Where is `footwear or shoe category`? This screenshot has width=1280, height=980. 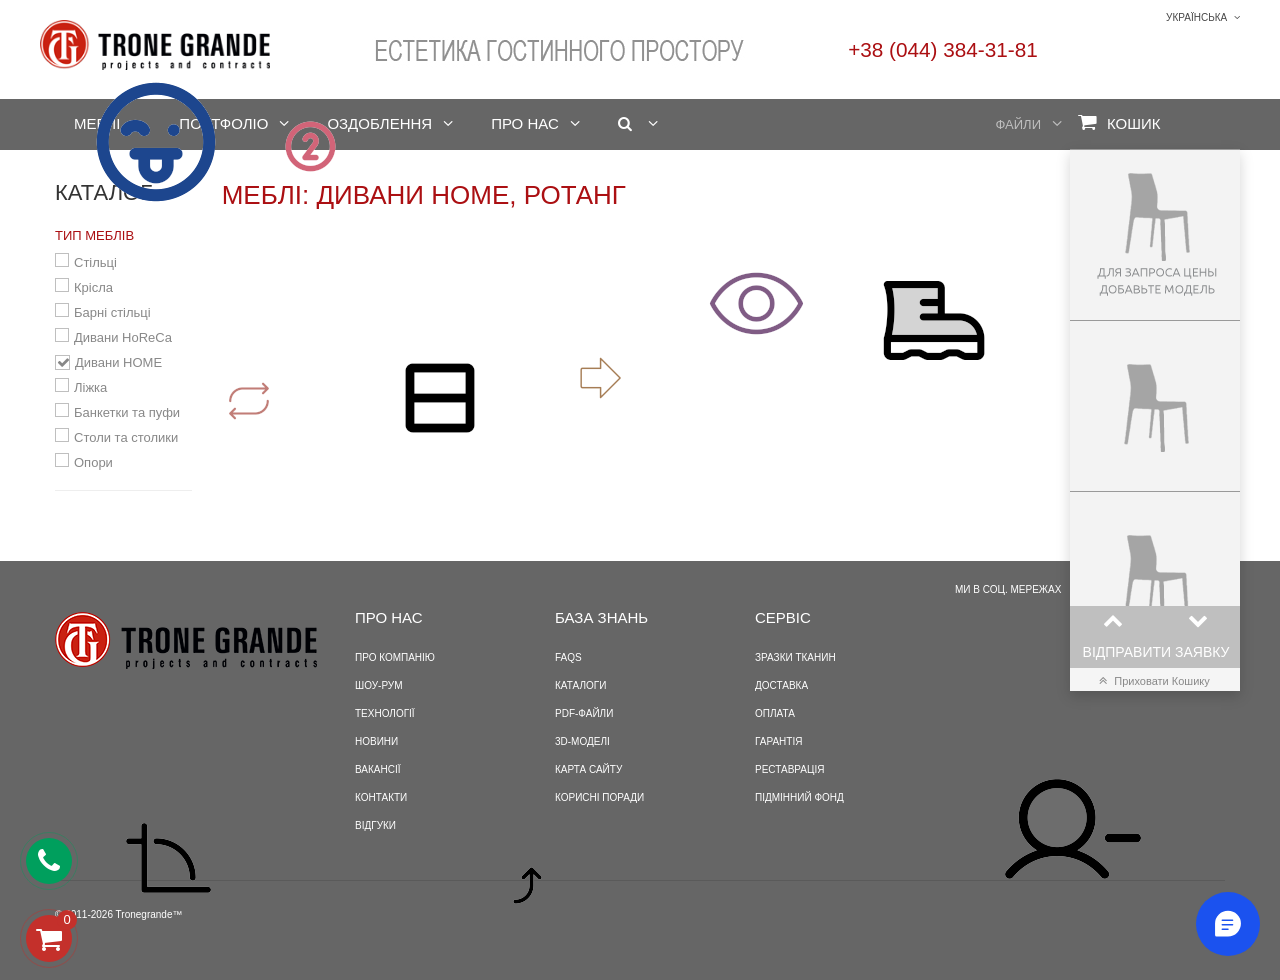 footwear or shoe category is located at coordinates (930, 320).